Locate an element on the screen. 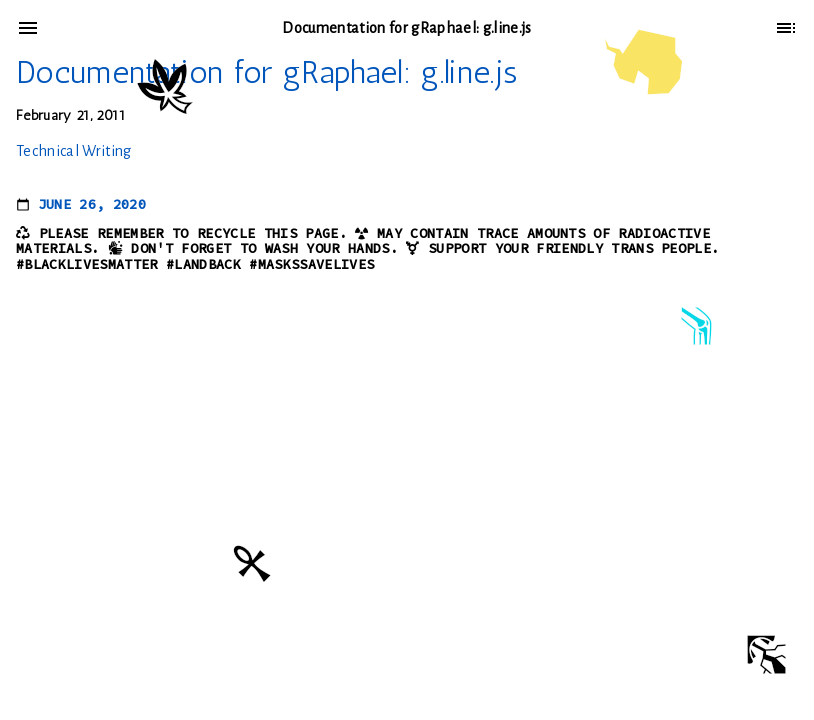  activate a power-up or special ability is located at coordinates (766, 654).